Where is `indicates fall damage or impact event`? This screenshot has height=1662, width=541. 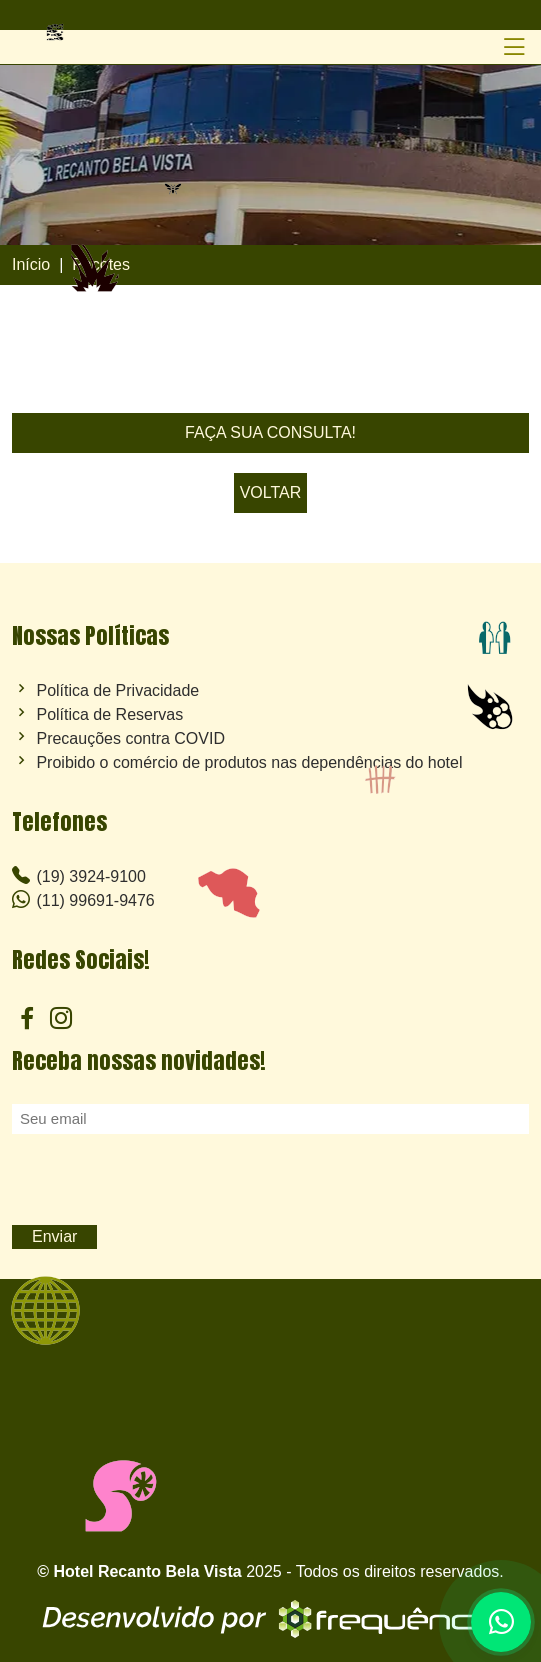
indicates fall damage or impact event is located at coordinates (94, 268).